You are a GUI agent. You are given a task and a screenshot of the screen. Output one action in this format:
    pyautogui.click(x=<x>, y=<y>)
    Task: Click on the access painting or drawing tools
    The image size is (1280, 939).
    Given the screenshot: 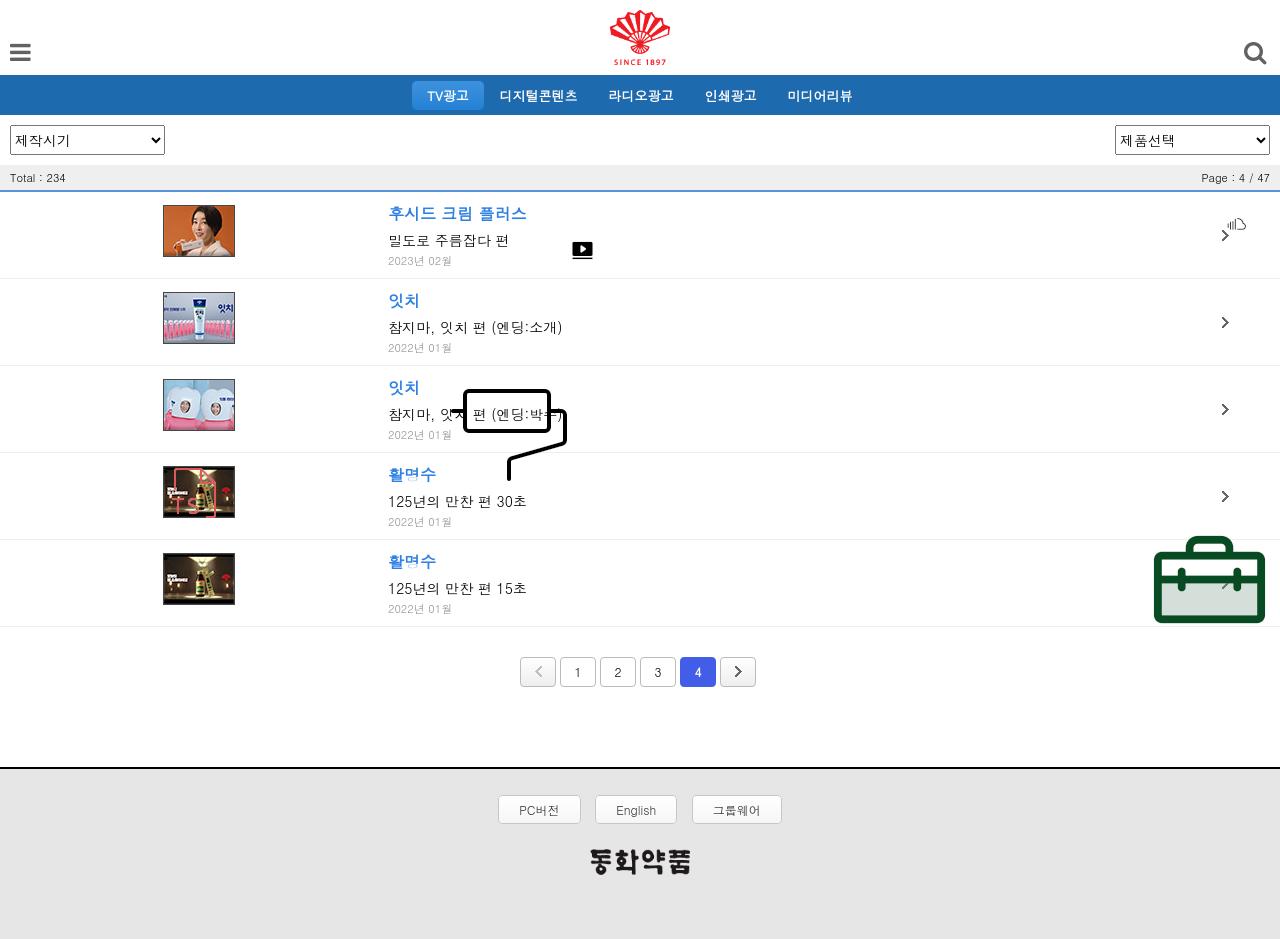 What is the action you would take?
    pyautogui.click(x=509, y=427)
    